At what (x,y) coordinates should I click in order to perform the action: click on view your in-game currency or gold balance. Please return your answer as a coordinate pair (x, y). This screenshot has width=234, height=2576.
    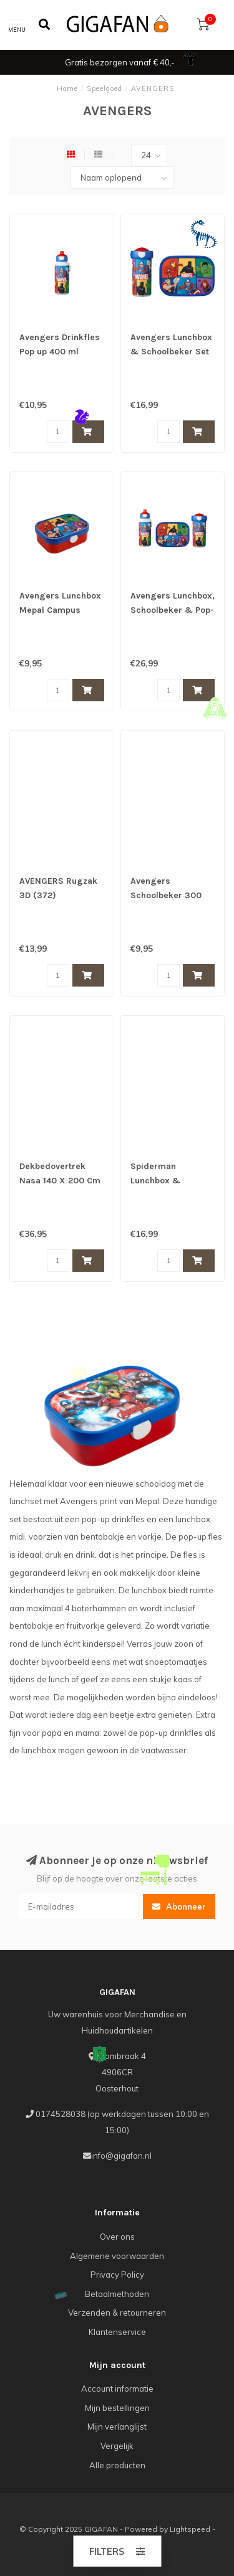
    Looking at the image, I should click on (79, 1371).